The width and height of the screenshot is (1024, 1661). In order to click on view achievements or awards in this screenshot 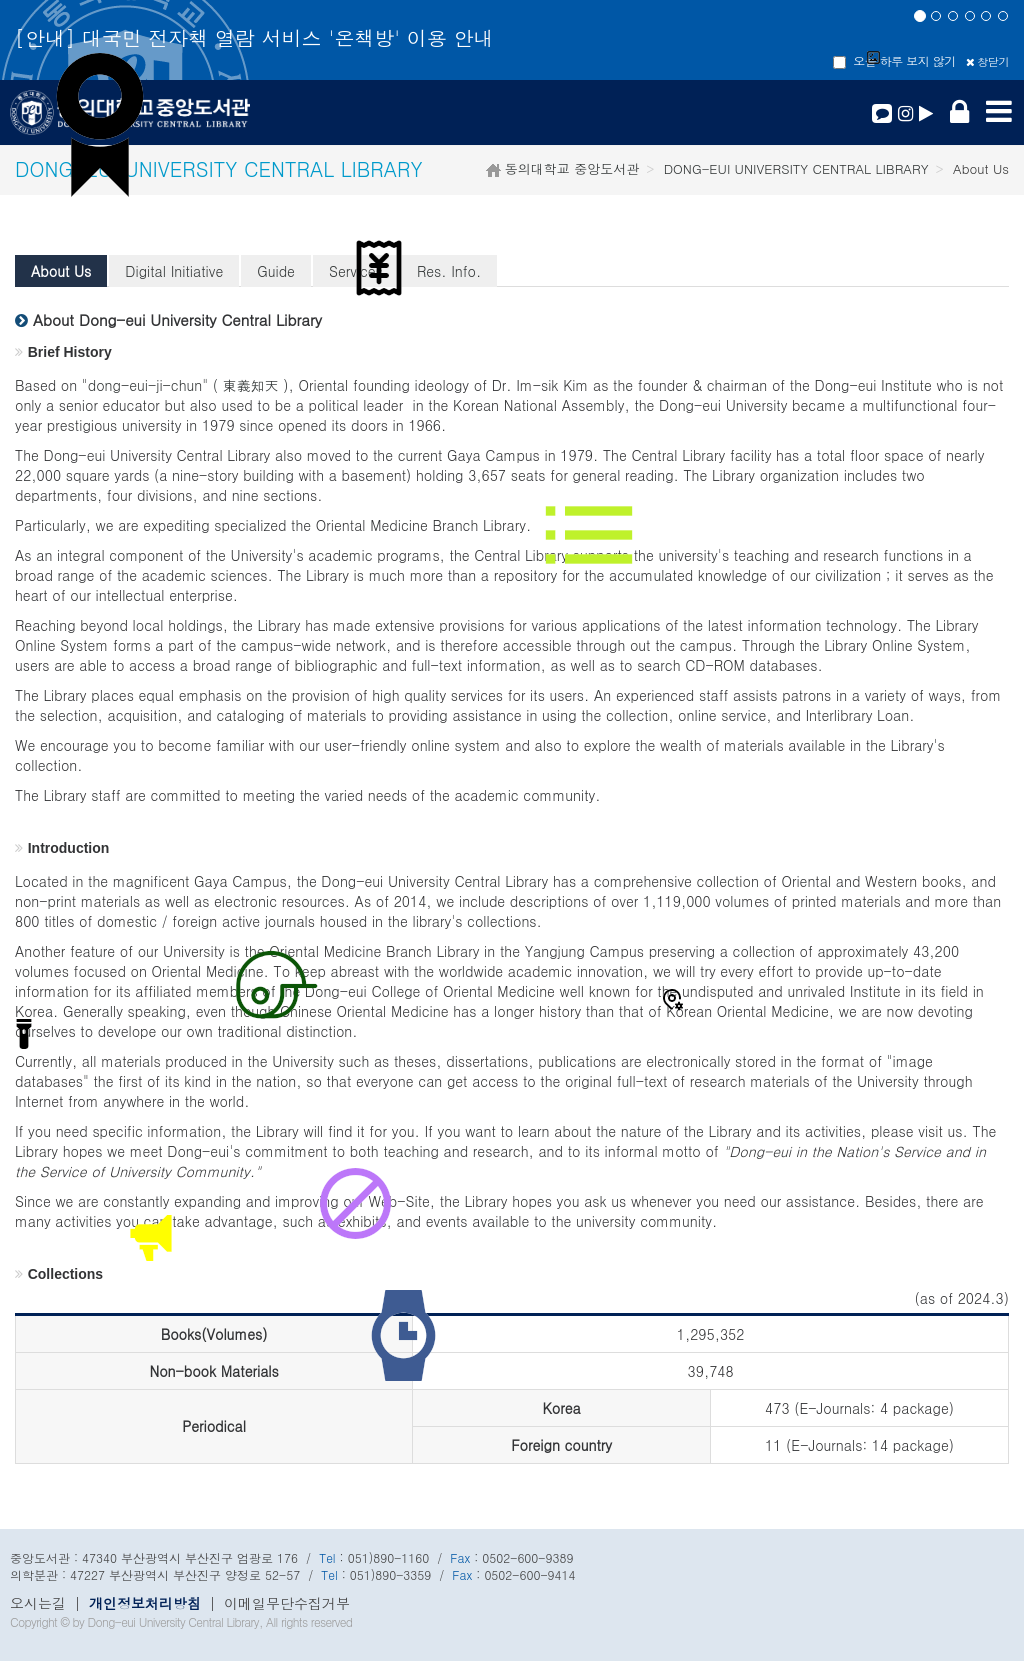, I will do `click(100, 125)`.